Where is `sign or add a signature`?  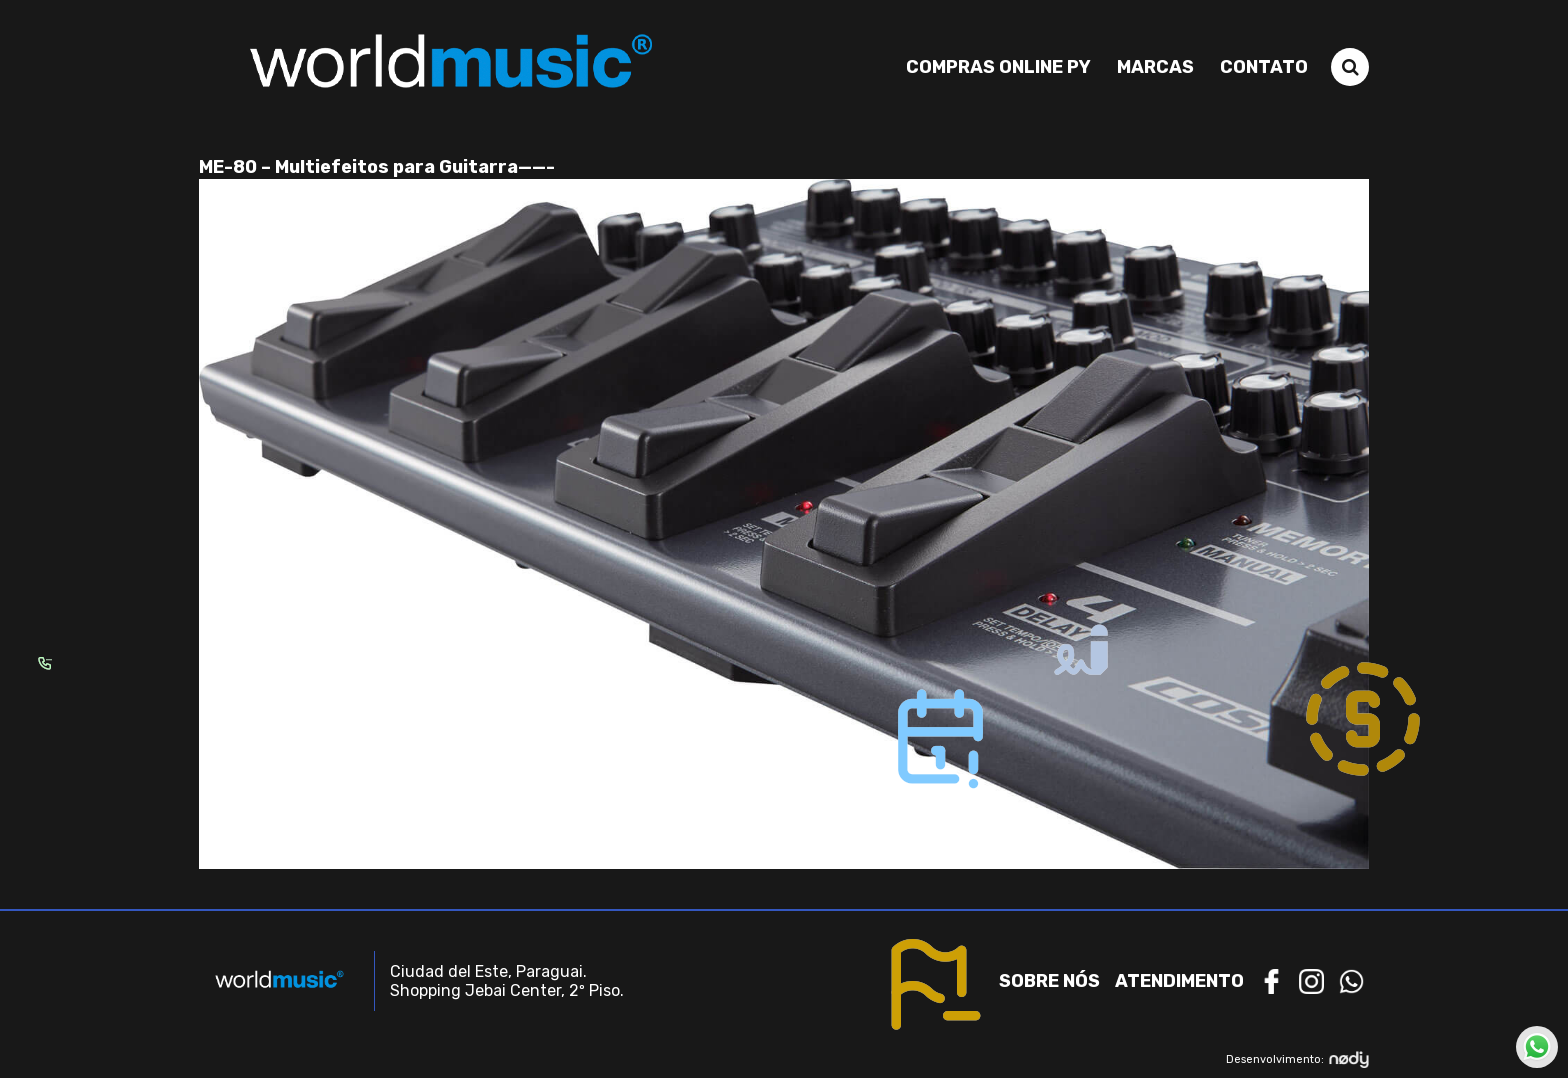 sign or add a signature is located at coordinates (1082, 652).